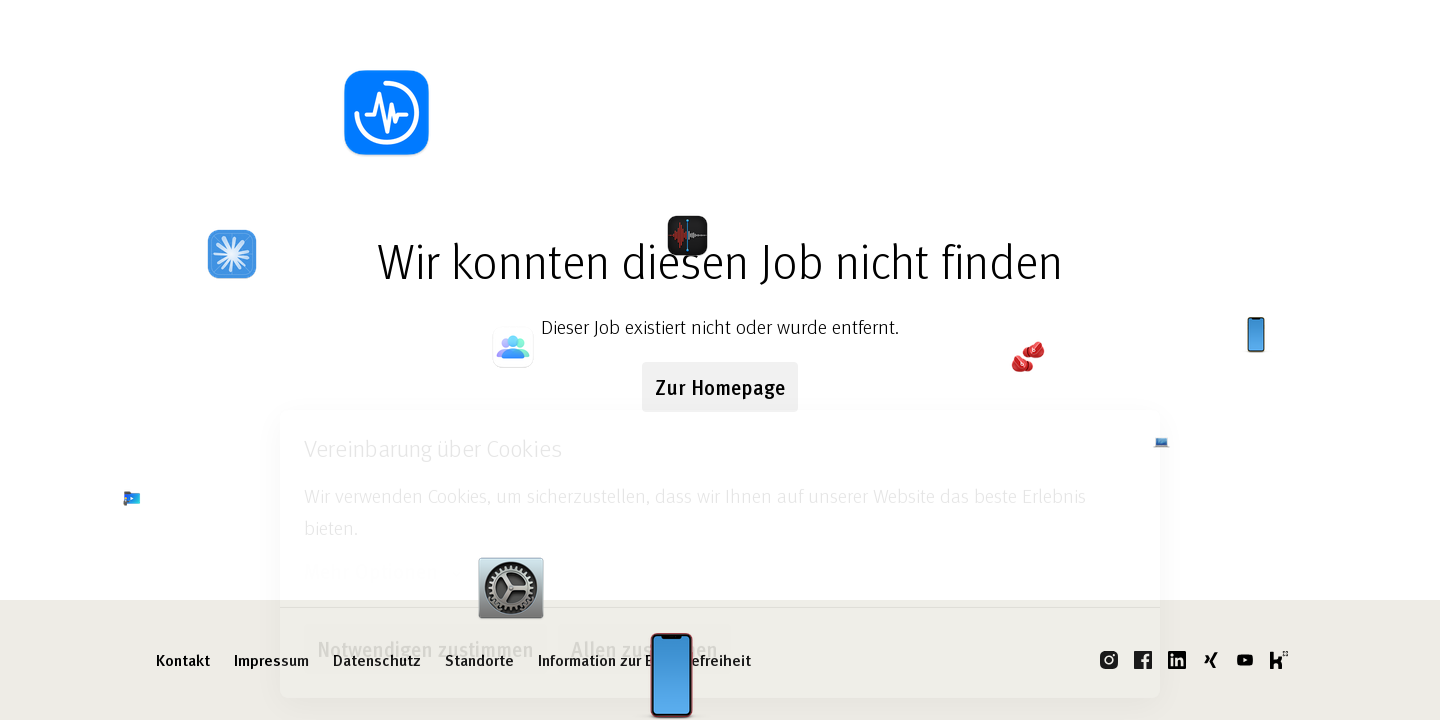 The height and width of the screenshot is (720, 1440). What do you see at coordinates (671, 676) in the screenshot?
I see `iPhone 11 device icon` at bounding box center [671, 676].